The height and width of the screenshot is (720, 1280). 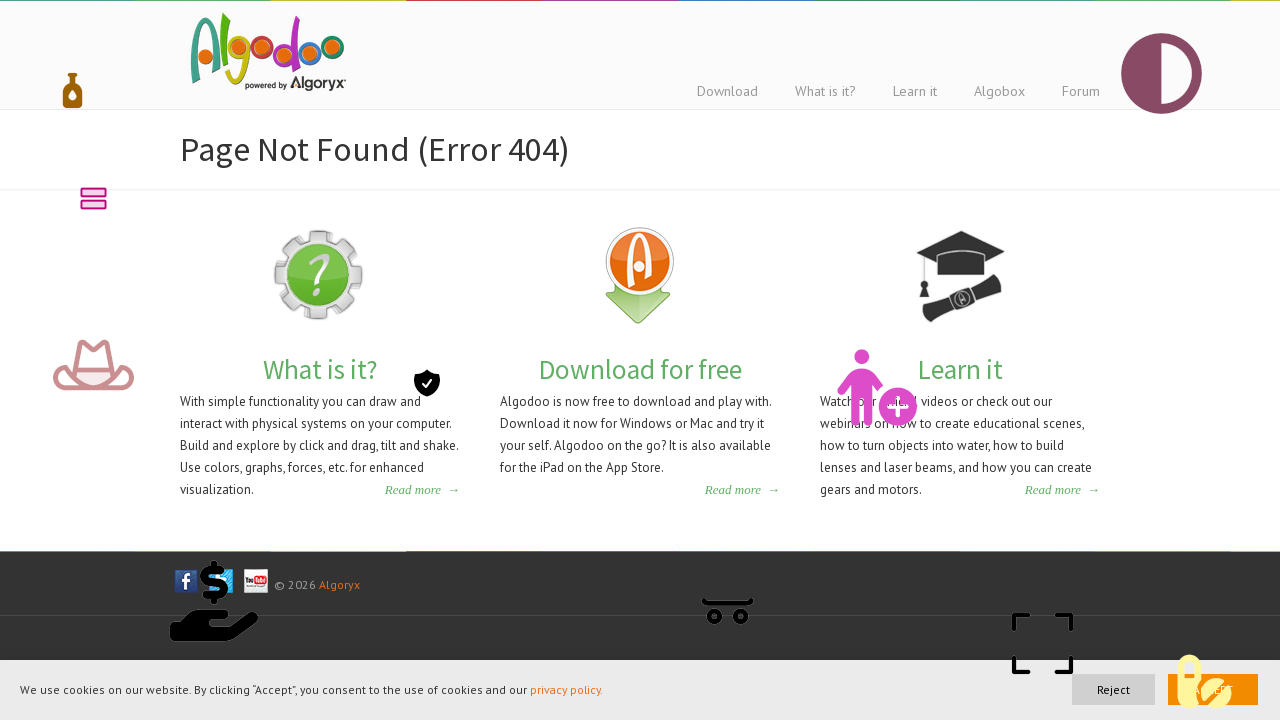 What do you see at coordinates (1204, 681) in the screenshot?
I see `view medication reminders` at bounding box center [1204, 681].